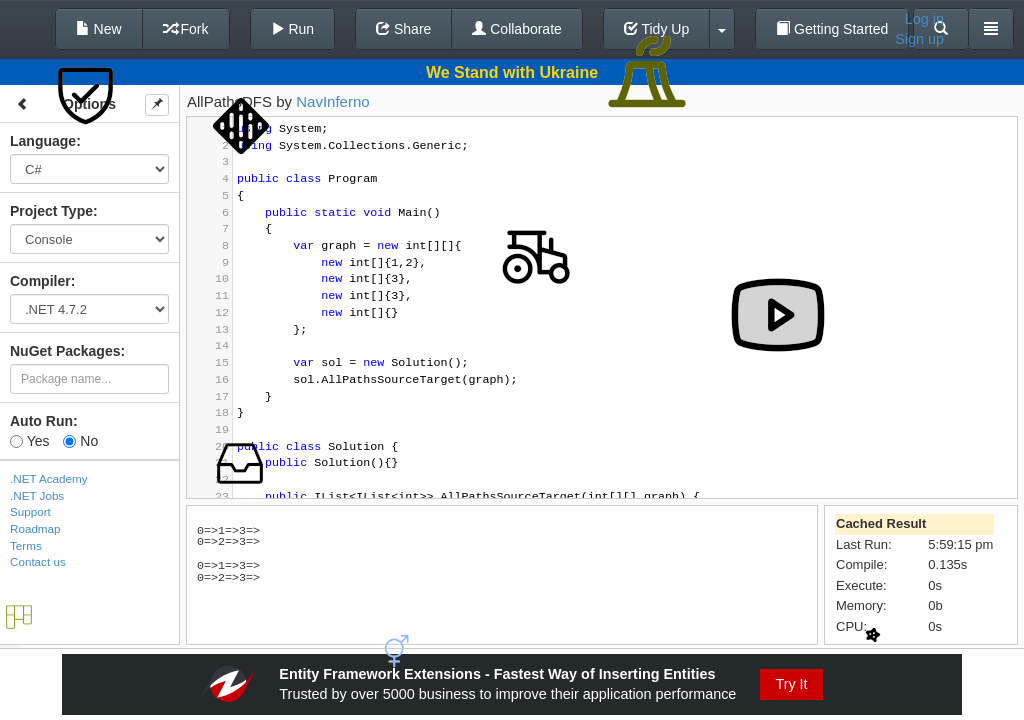 The width and height of the screenshot is (1024, 720). What do you see at coordinates (241, 126) in the screenshot?
I see `open google podcasts app` at bounding box center [241, 126].